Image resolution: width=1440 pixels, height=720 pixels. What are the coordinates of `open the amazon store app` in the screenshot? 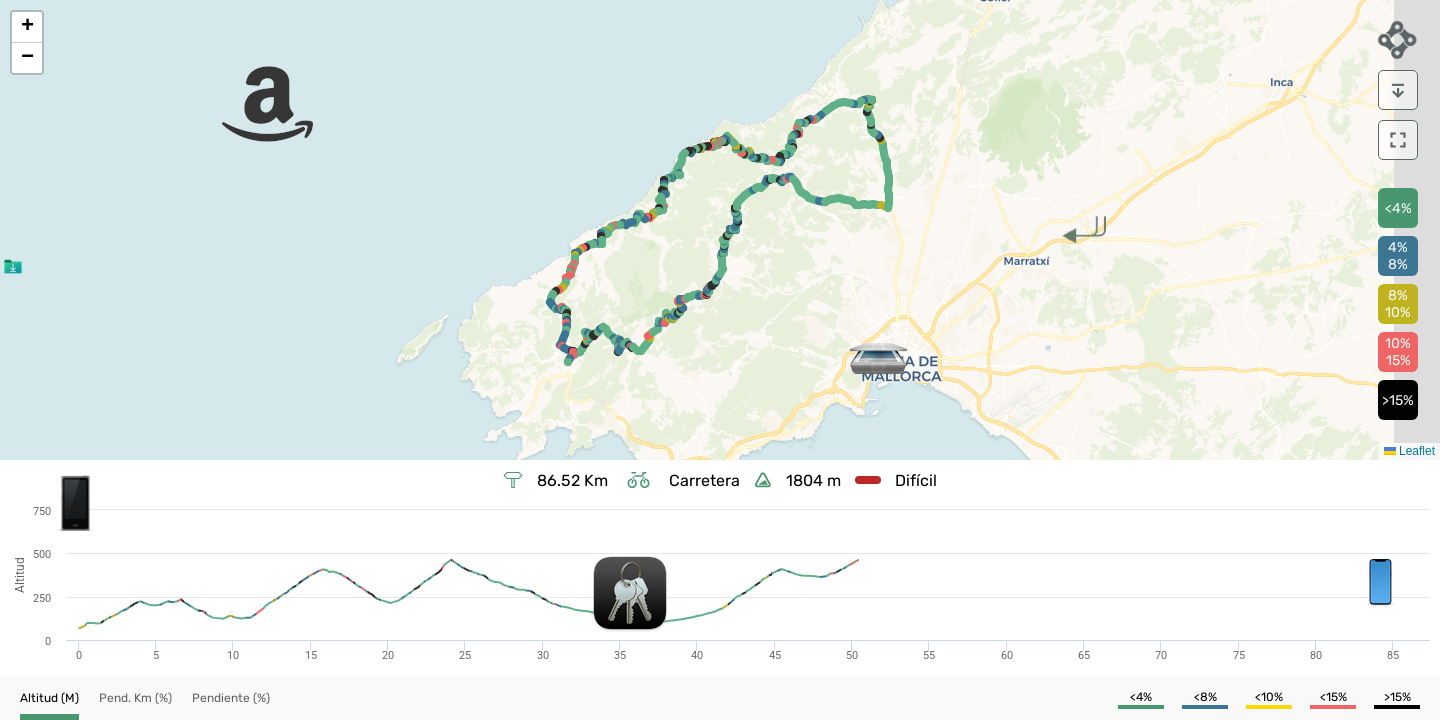 It's located at (267, 105).